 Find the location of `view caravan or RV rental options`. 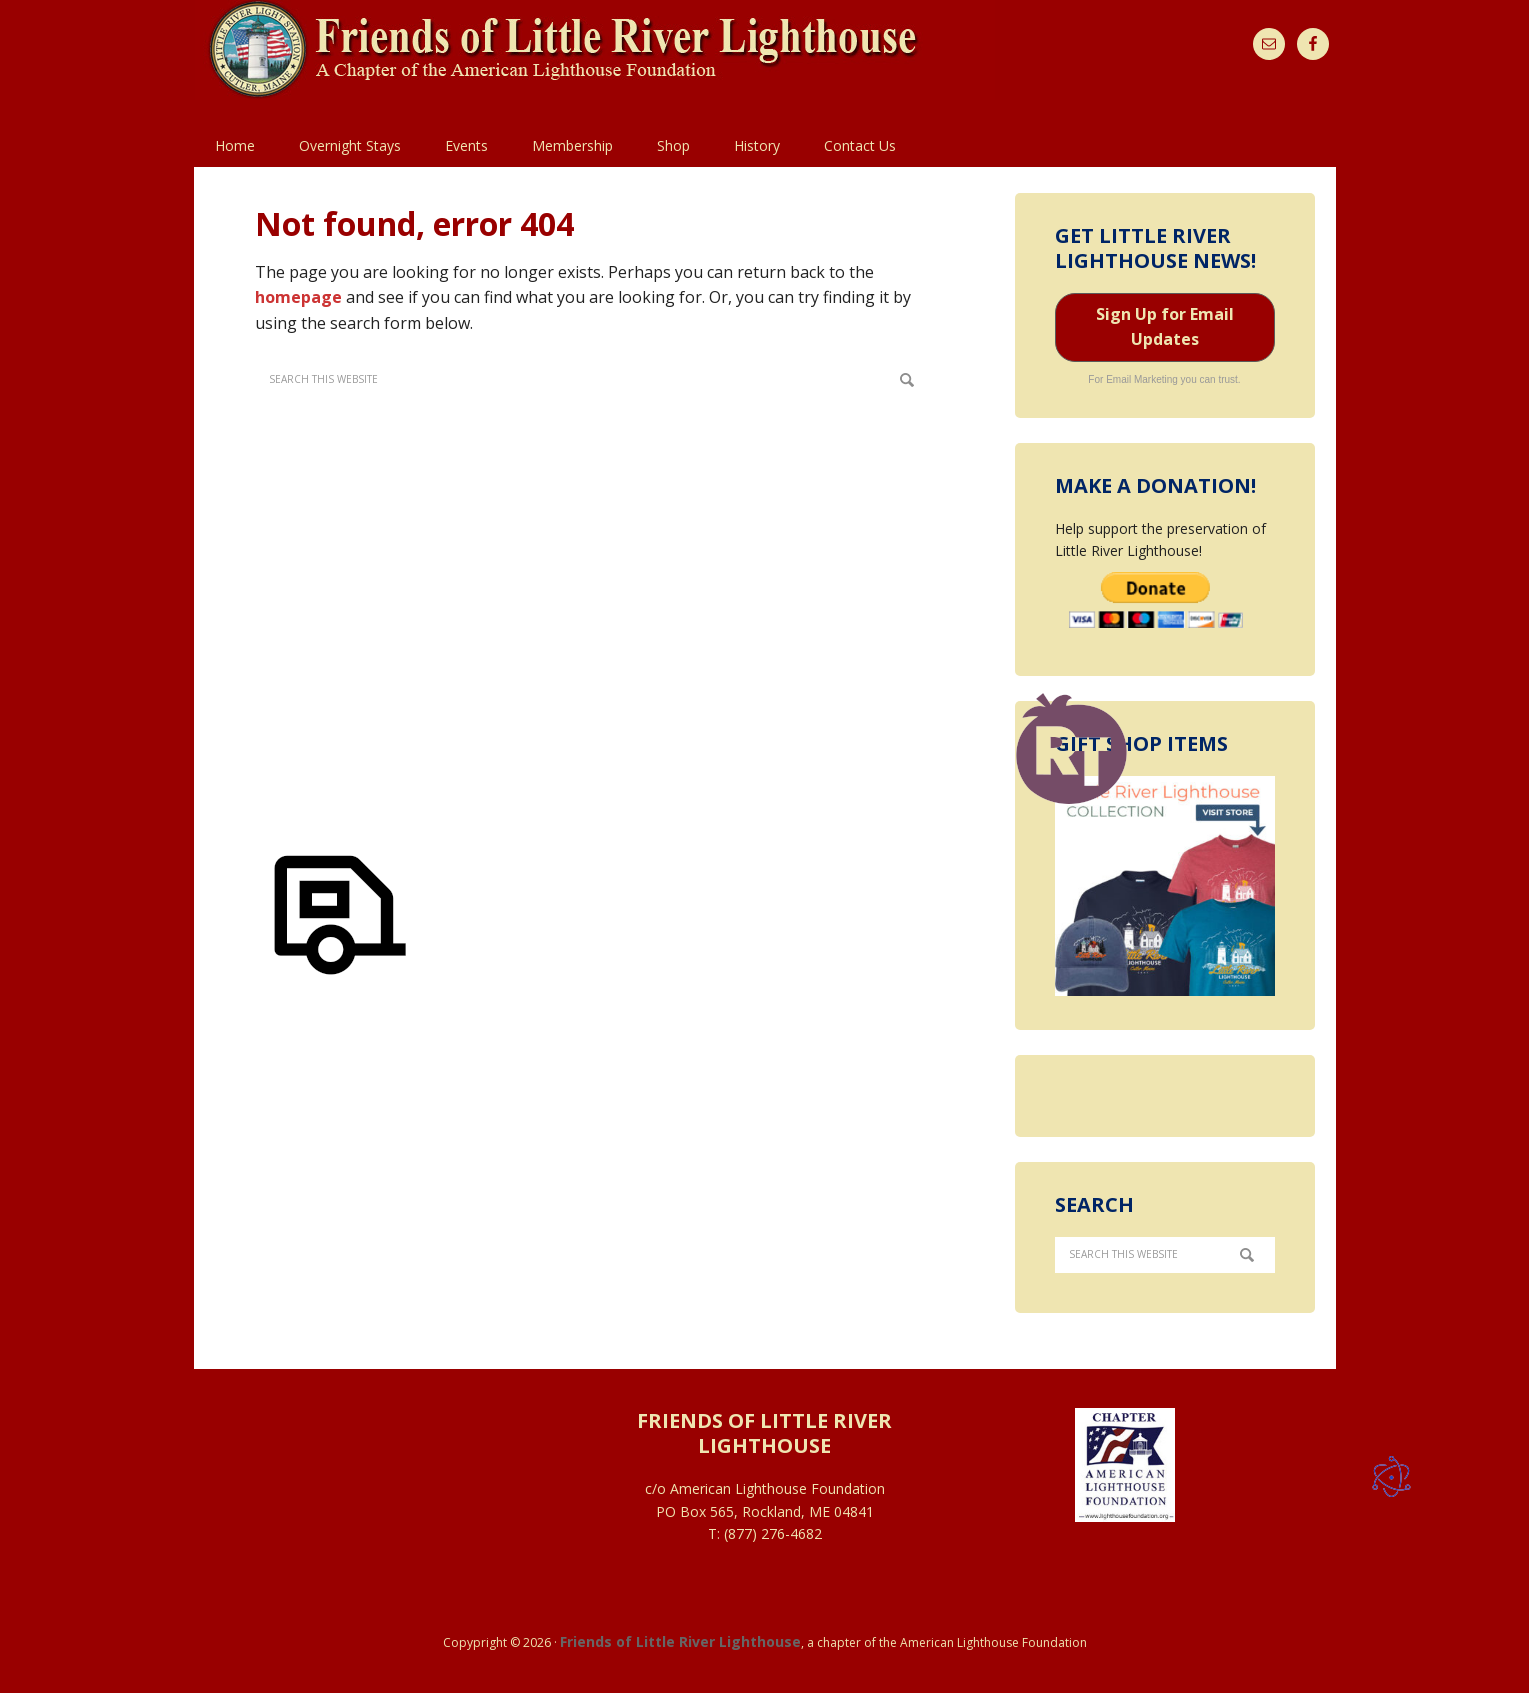

view caravan or RV rental options is located at coordinates (337, 912).